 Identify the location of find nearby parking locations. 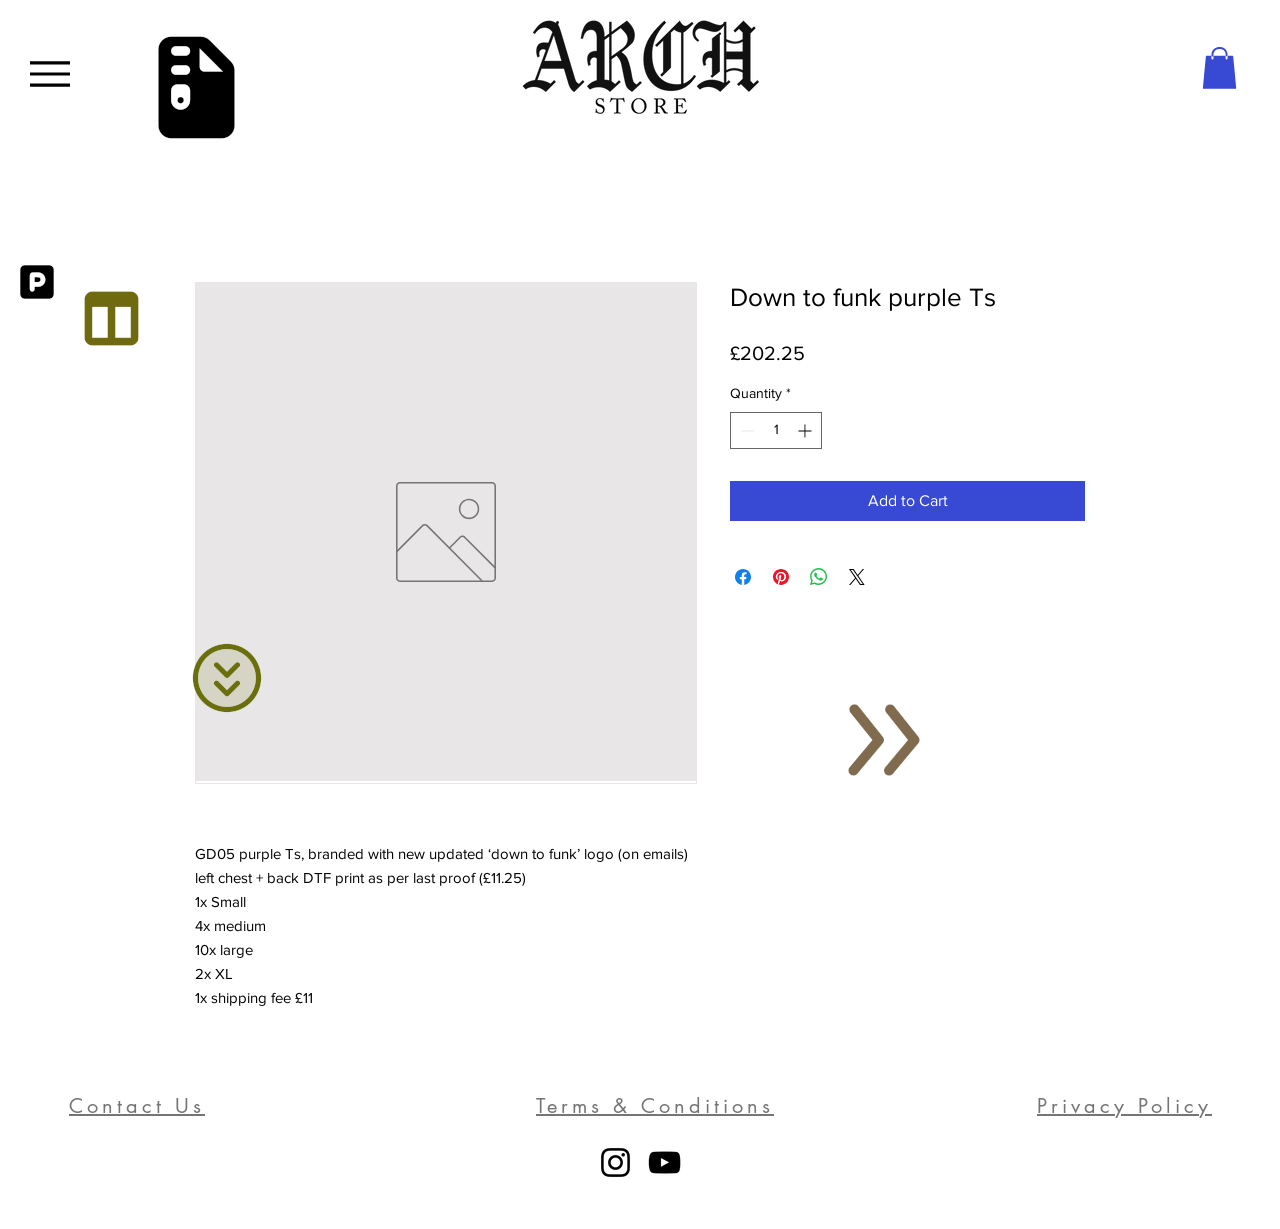
(37, 282).